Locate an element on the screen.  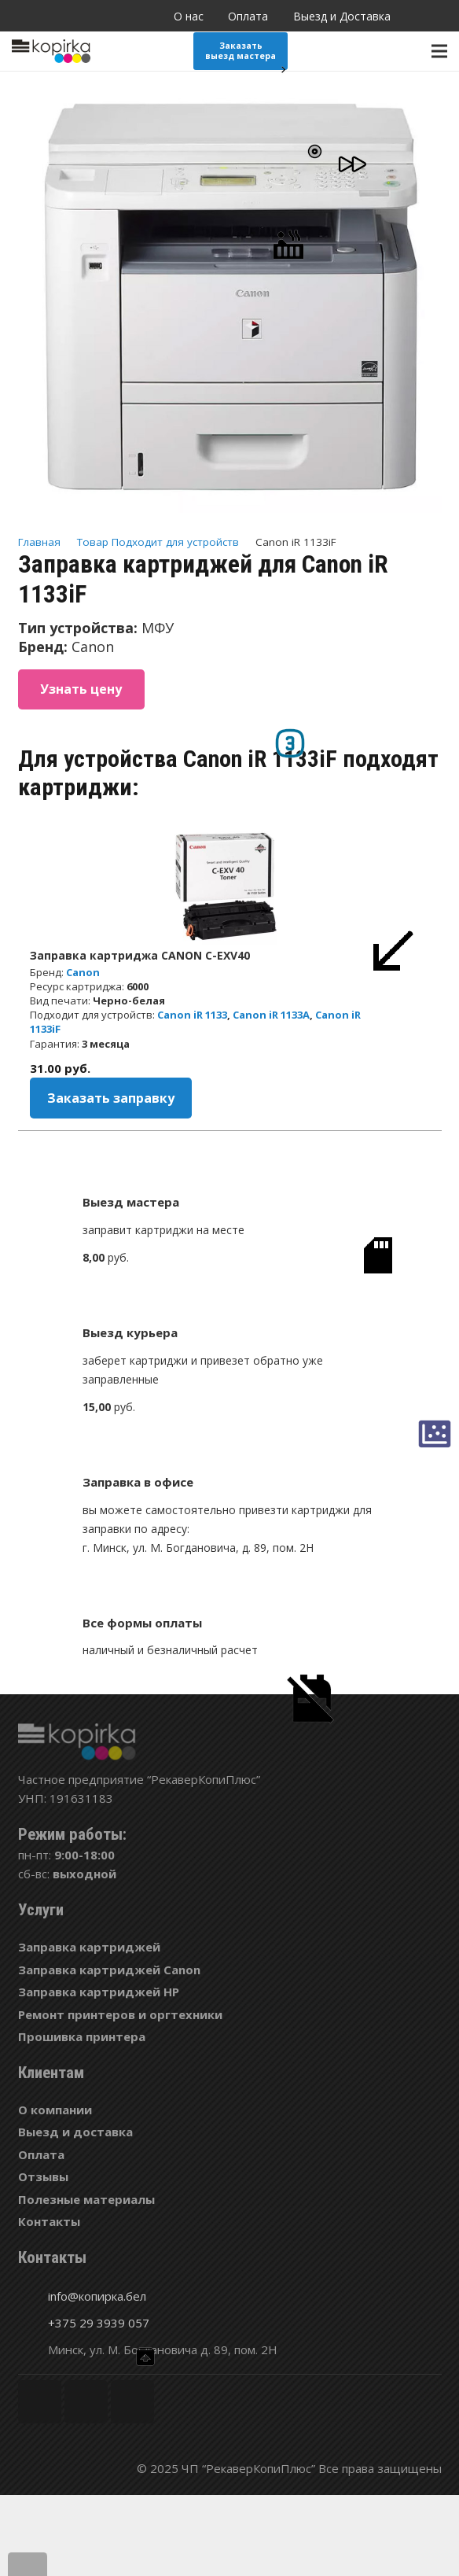
skip forward in media playback is located at coordinates (351, 163).